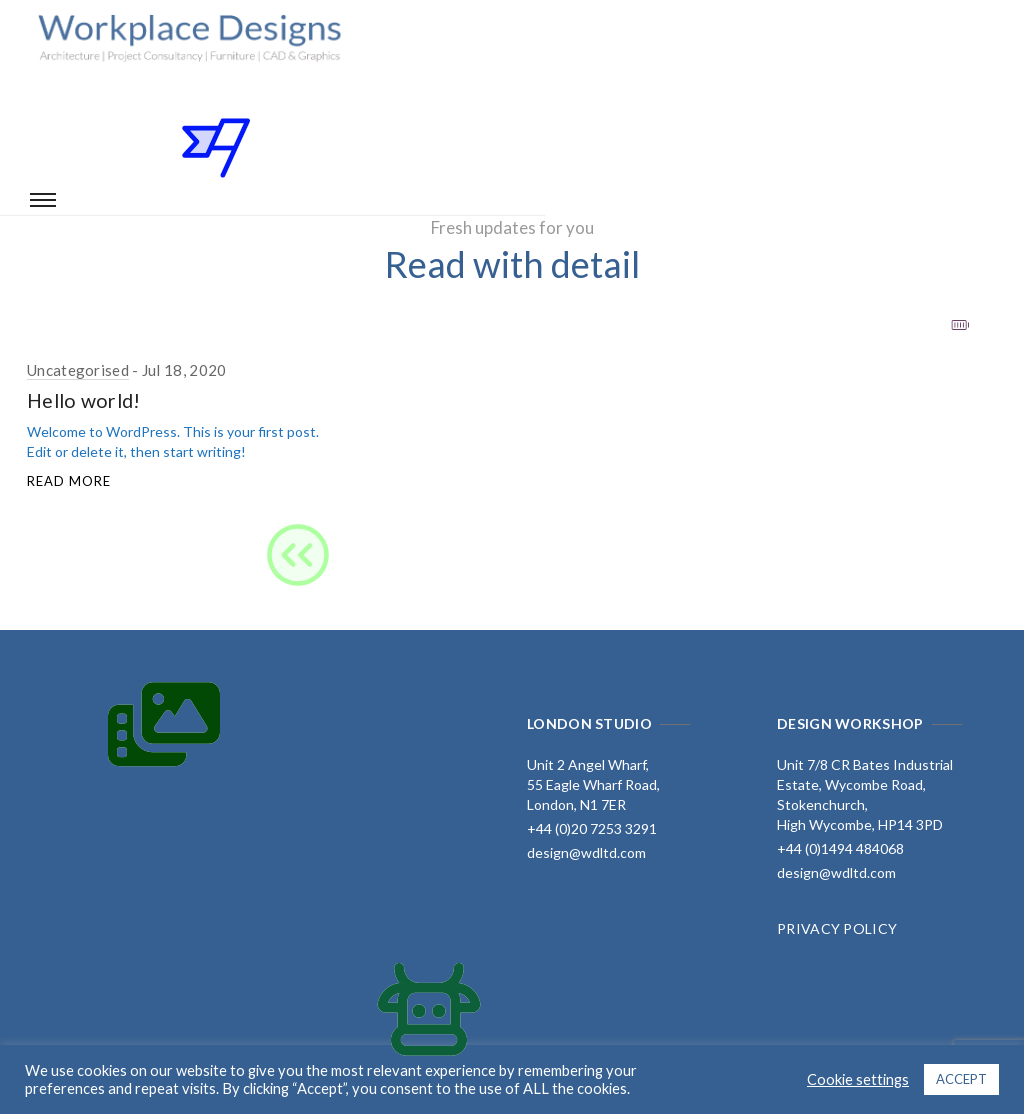 This screenshot has width=1024, height=1114. I want to click on flag or bookmark an item, so click(215, 145).